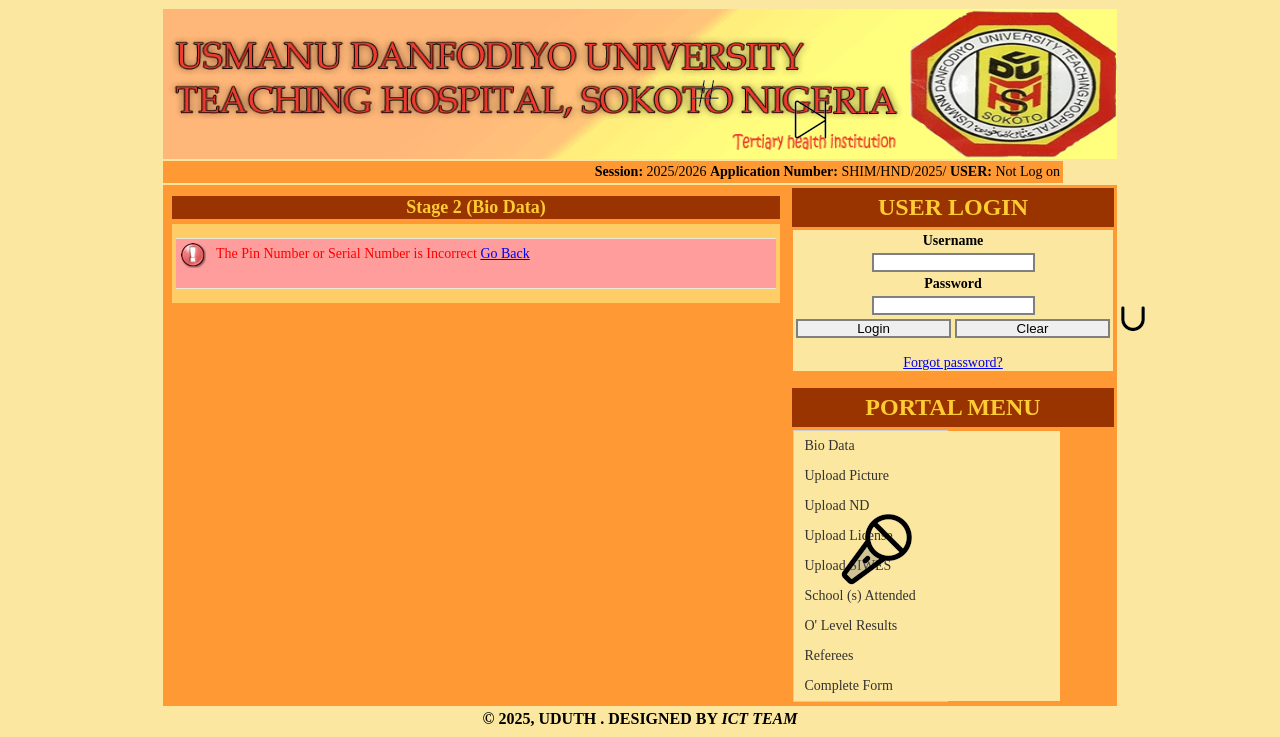 Image resolution: width=1280 pixels, height=737 pixels. What do you see at coordinates (706, 93) in the screenshot?
I see `view or browse hashtags` at bounding box center [706, 93].